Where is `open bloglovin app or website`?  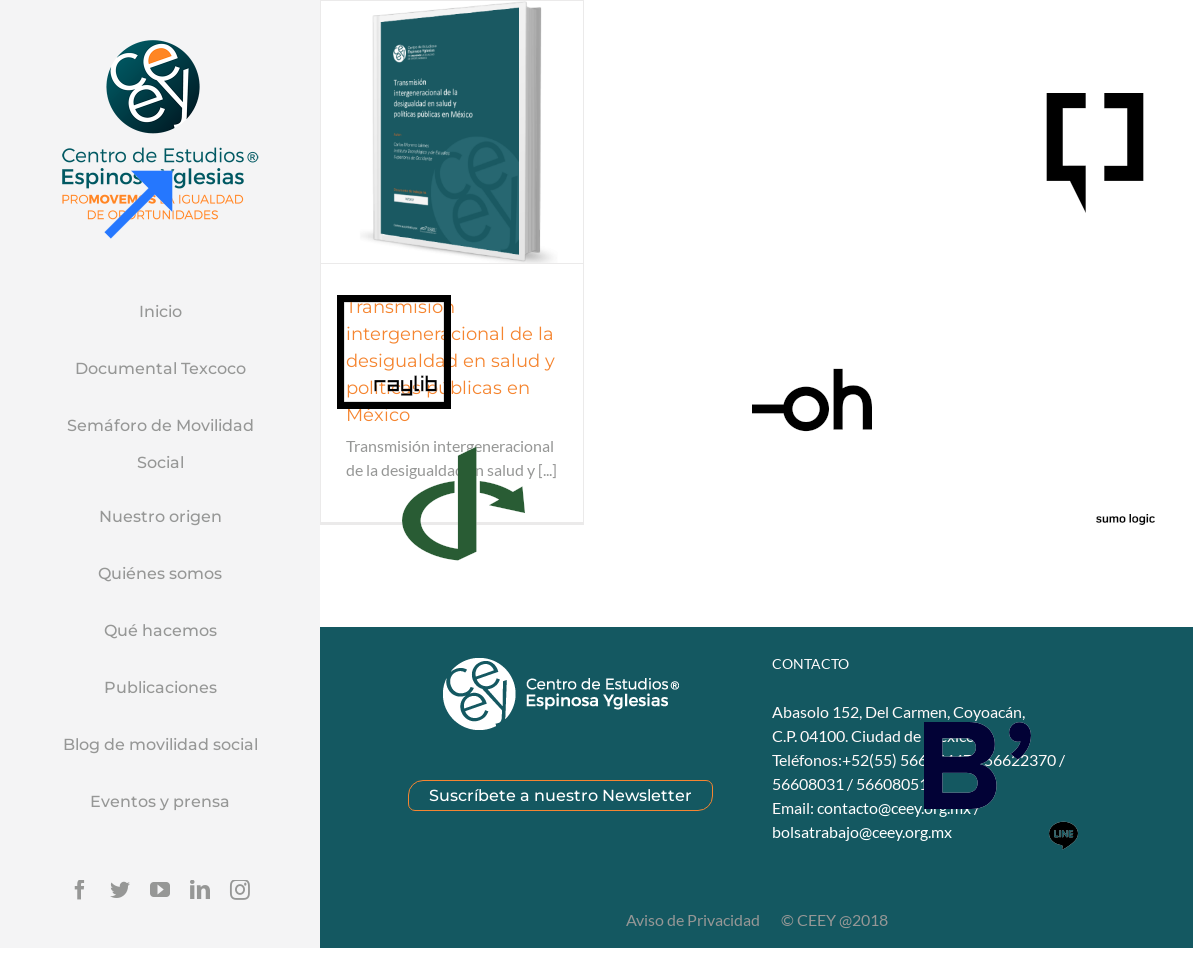
open bloglovin app or website is located at coordinates (977, 765).